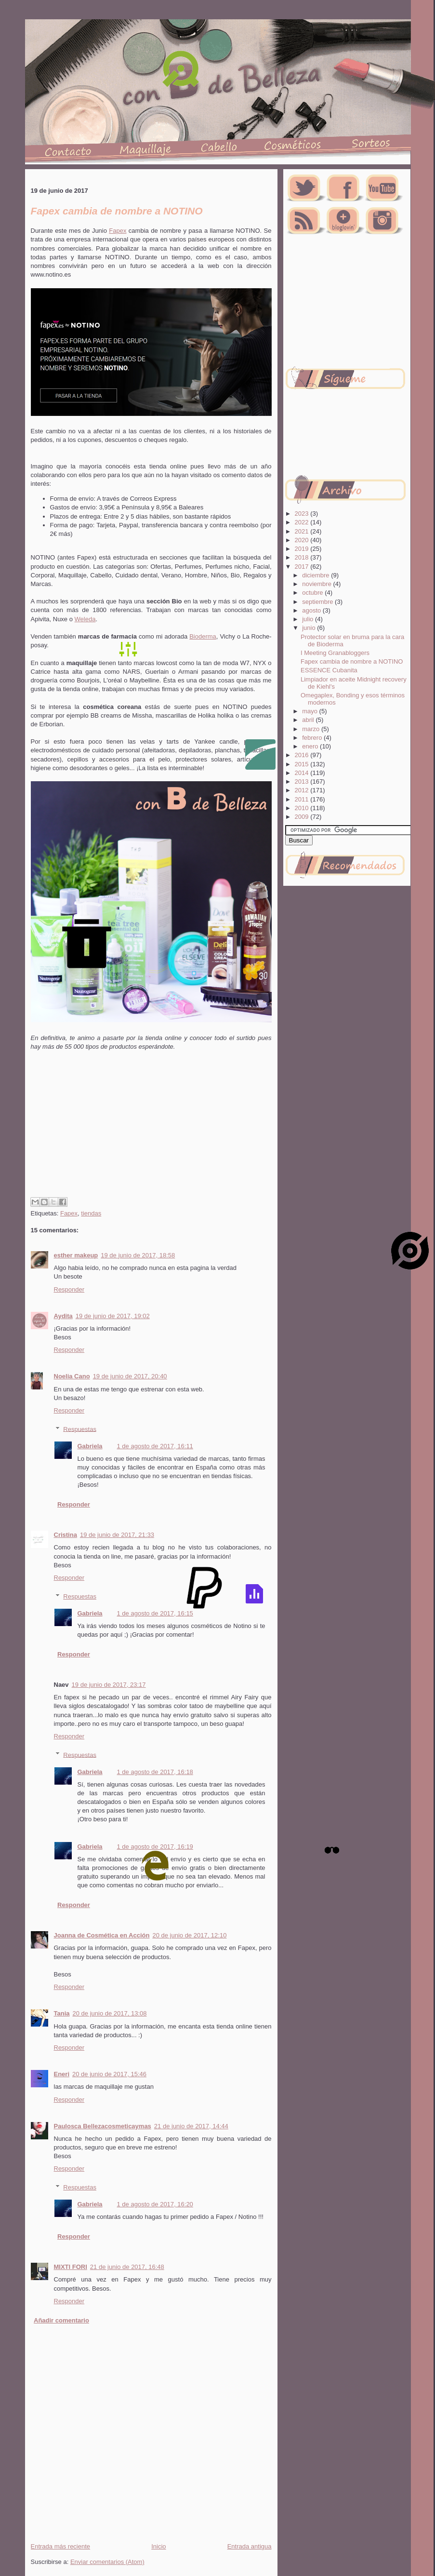 The width and height of the screenshot is (435, 2576). What do you see at coordinates (260, 754) in the screenshot?
I see `devexpress brand logo` at bounding box center [260, 754].